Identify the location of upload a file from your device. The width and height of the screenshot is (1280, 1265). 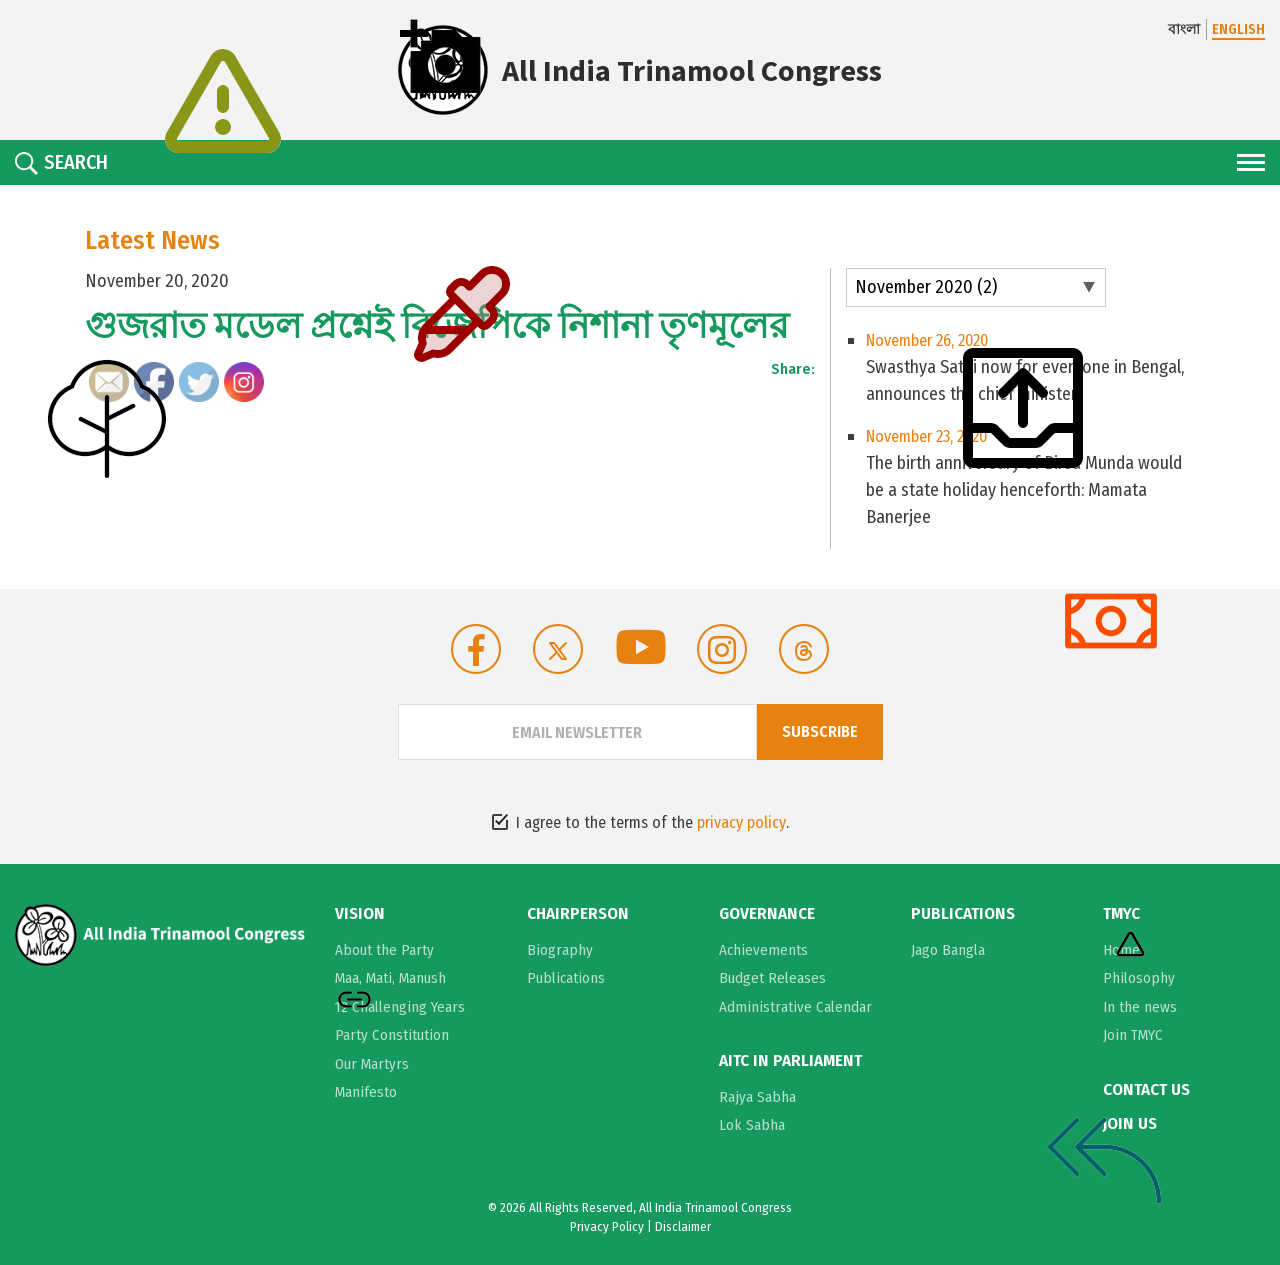
(1023, 408).